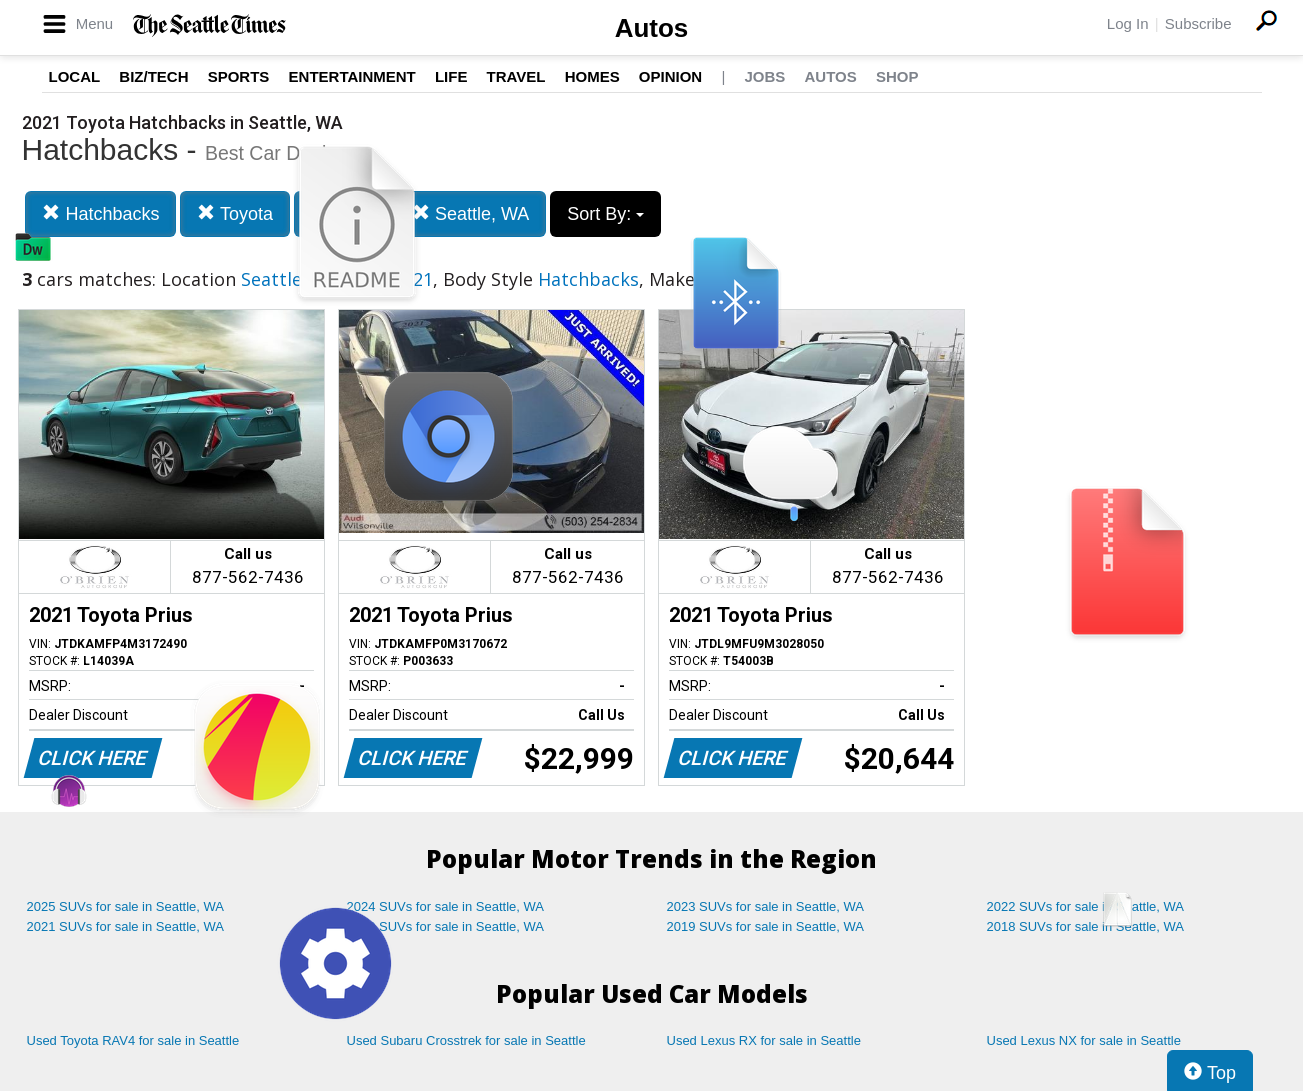 The width and height of the screenshot is (1303, 1091). Describe the element at coordinates (736, 293) in the screenshot. I see `send file via bluetooth` at that location.